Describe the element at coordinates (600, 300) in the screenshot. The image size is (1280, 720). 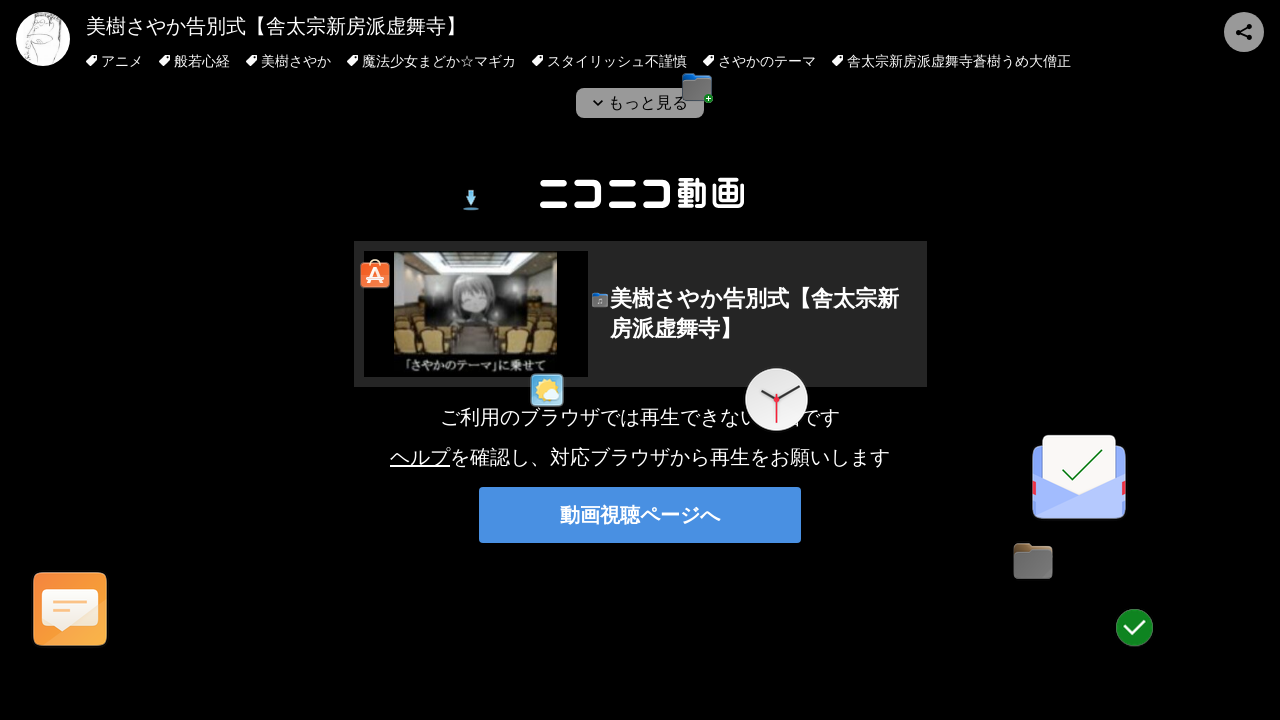
I see `open your music folder` at that location.